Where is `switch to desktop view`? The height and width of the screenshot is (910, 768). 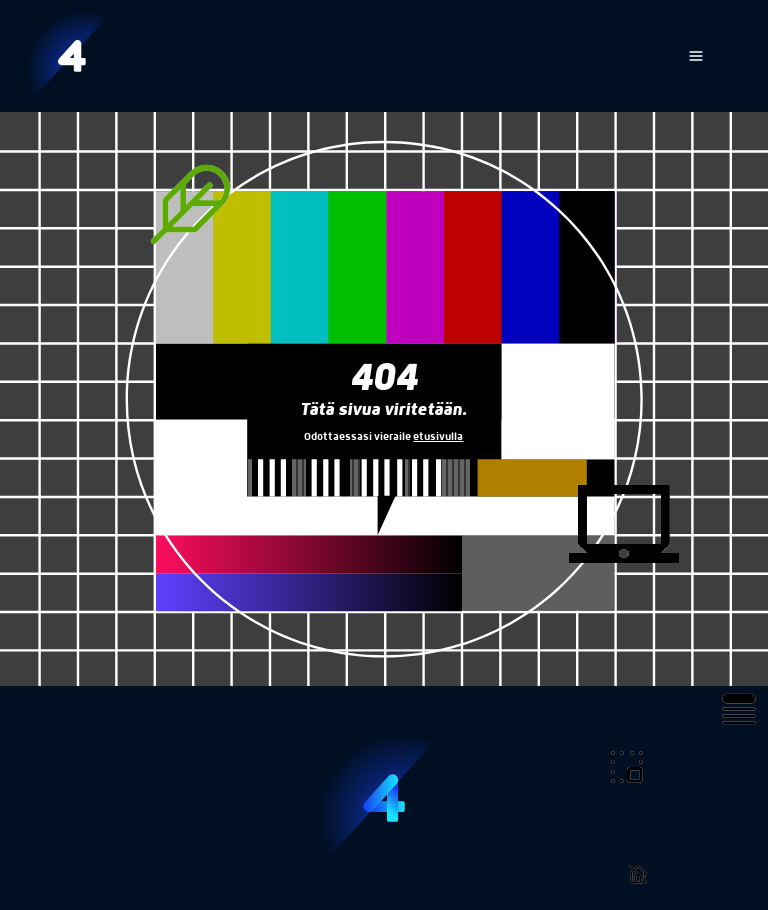
switch to desktop view is located at coordinates (624, 526).